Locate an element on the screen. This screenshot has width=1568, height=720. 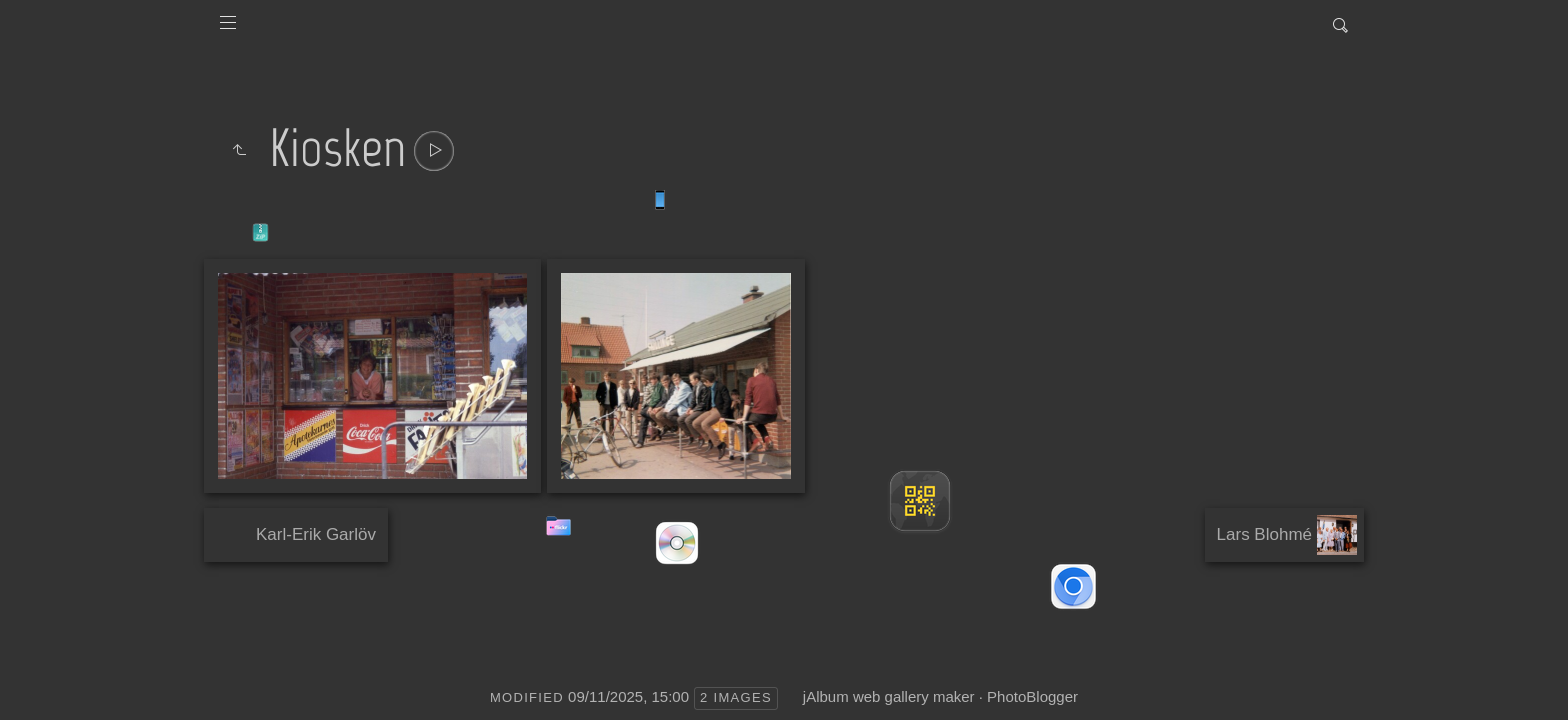
open Chromium web browser is located at coordinates (1073, 586).